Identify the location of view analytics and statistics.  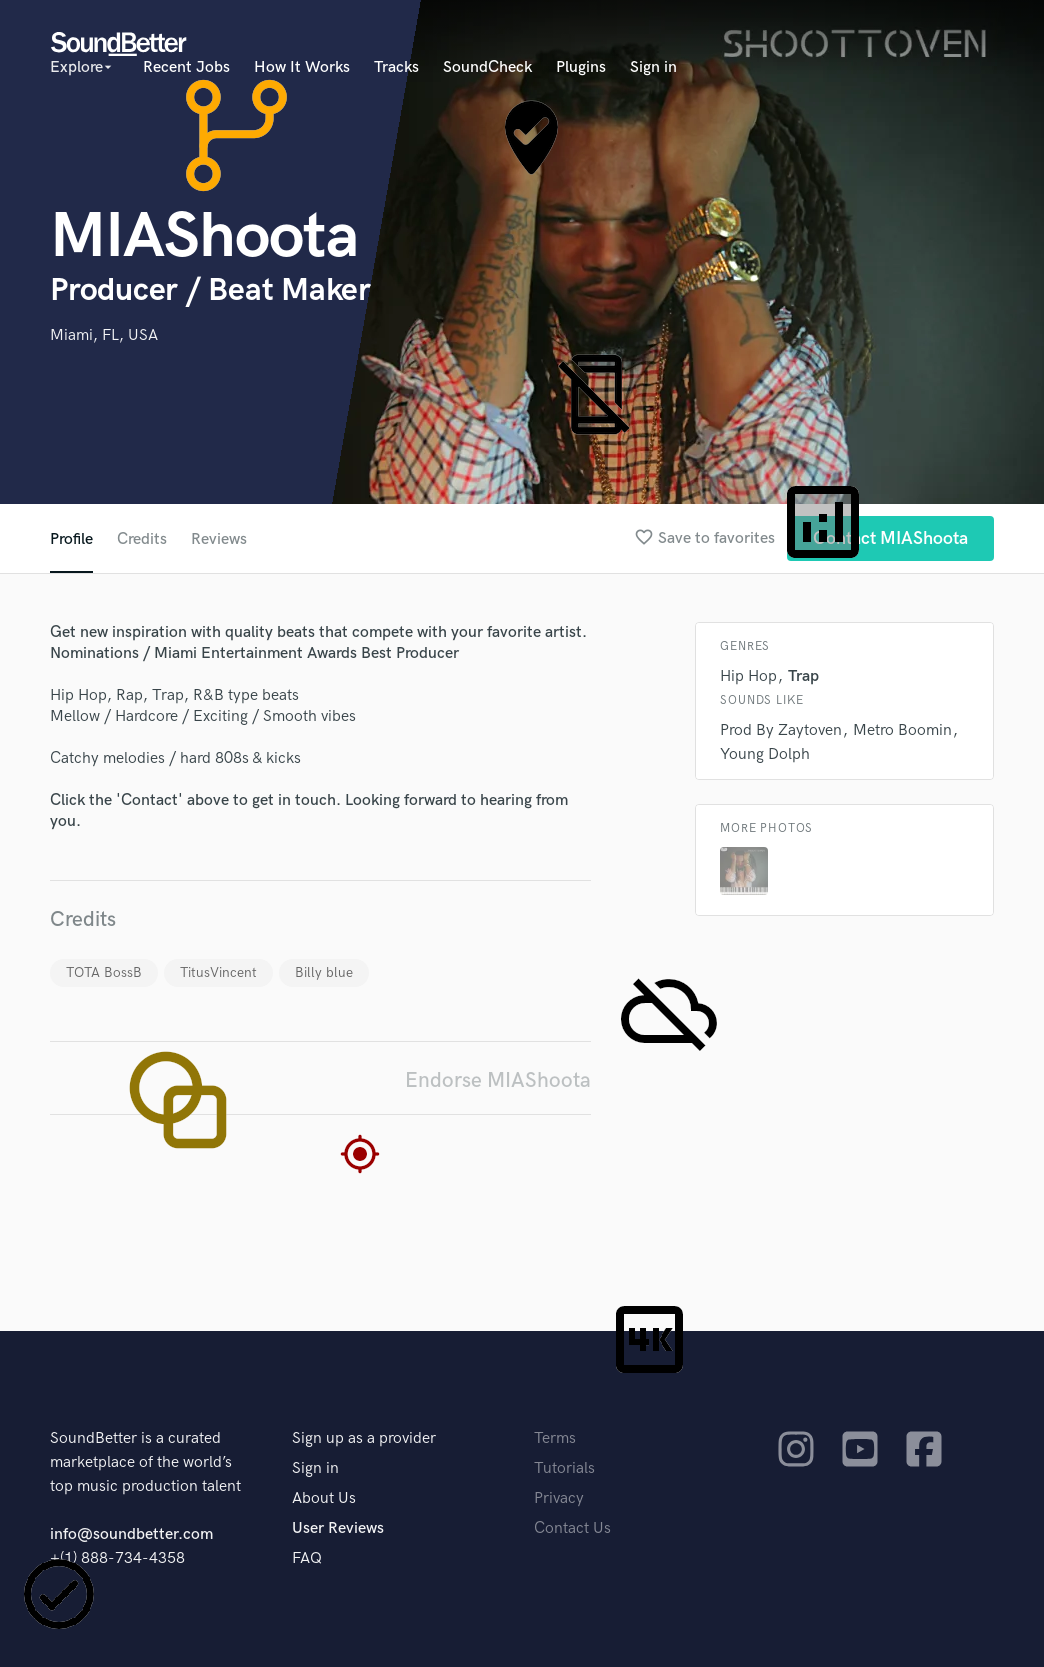
(823, 522).